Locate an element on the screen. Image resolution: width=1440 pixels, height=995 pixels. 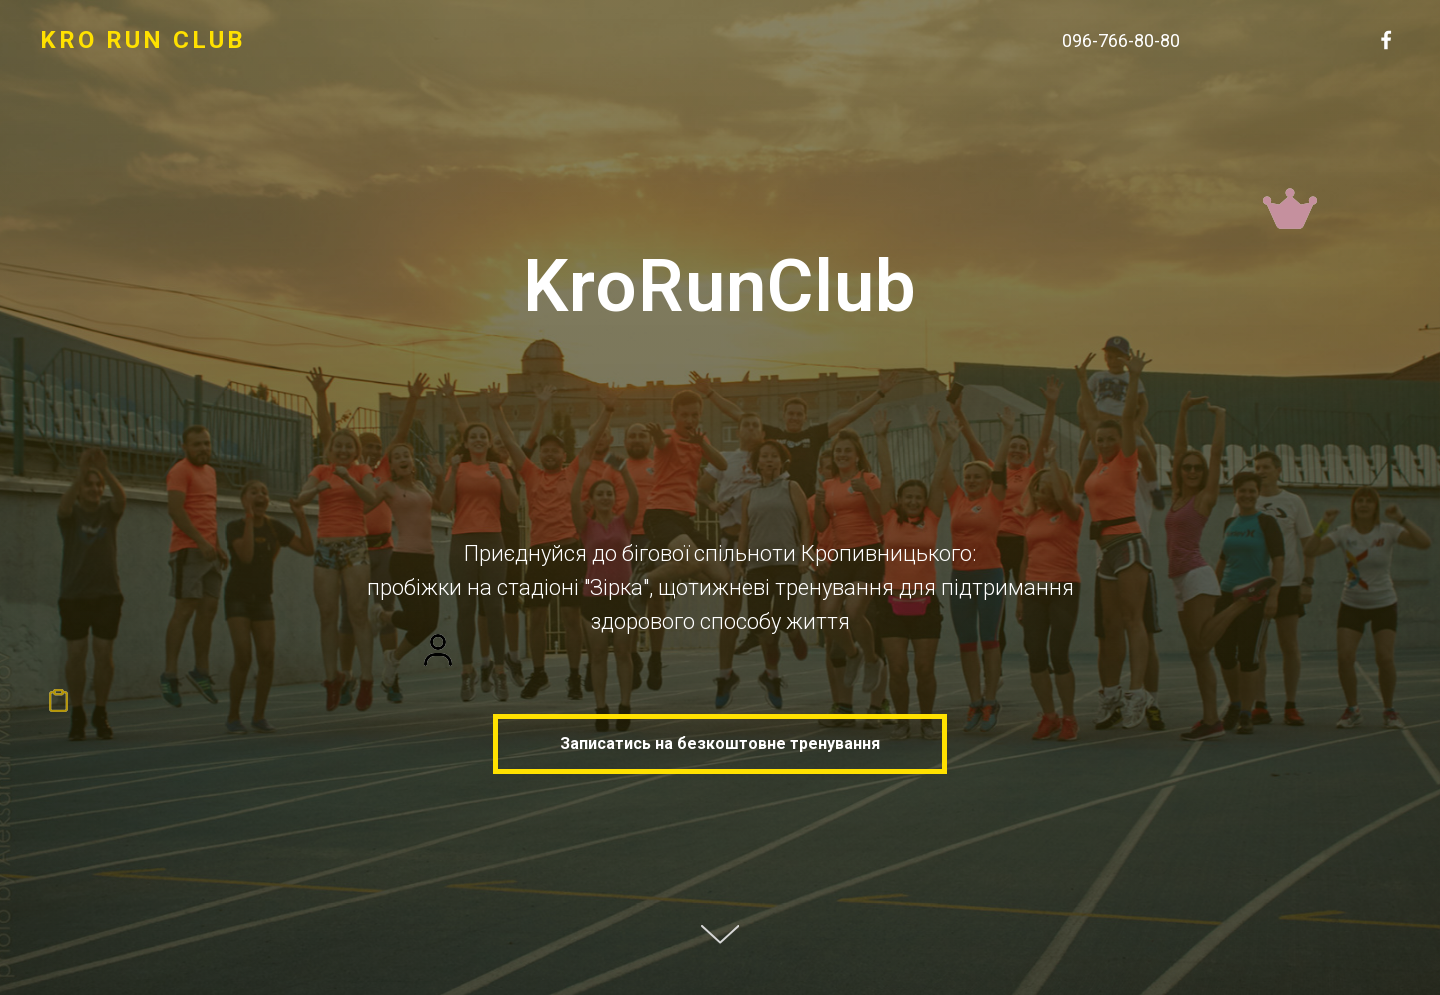
view user profile is located at coordinates (438, 650).